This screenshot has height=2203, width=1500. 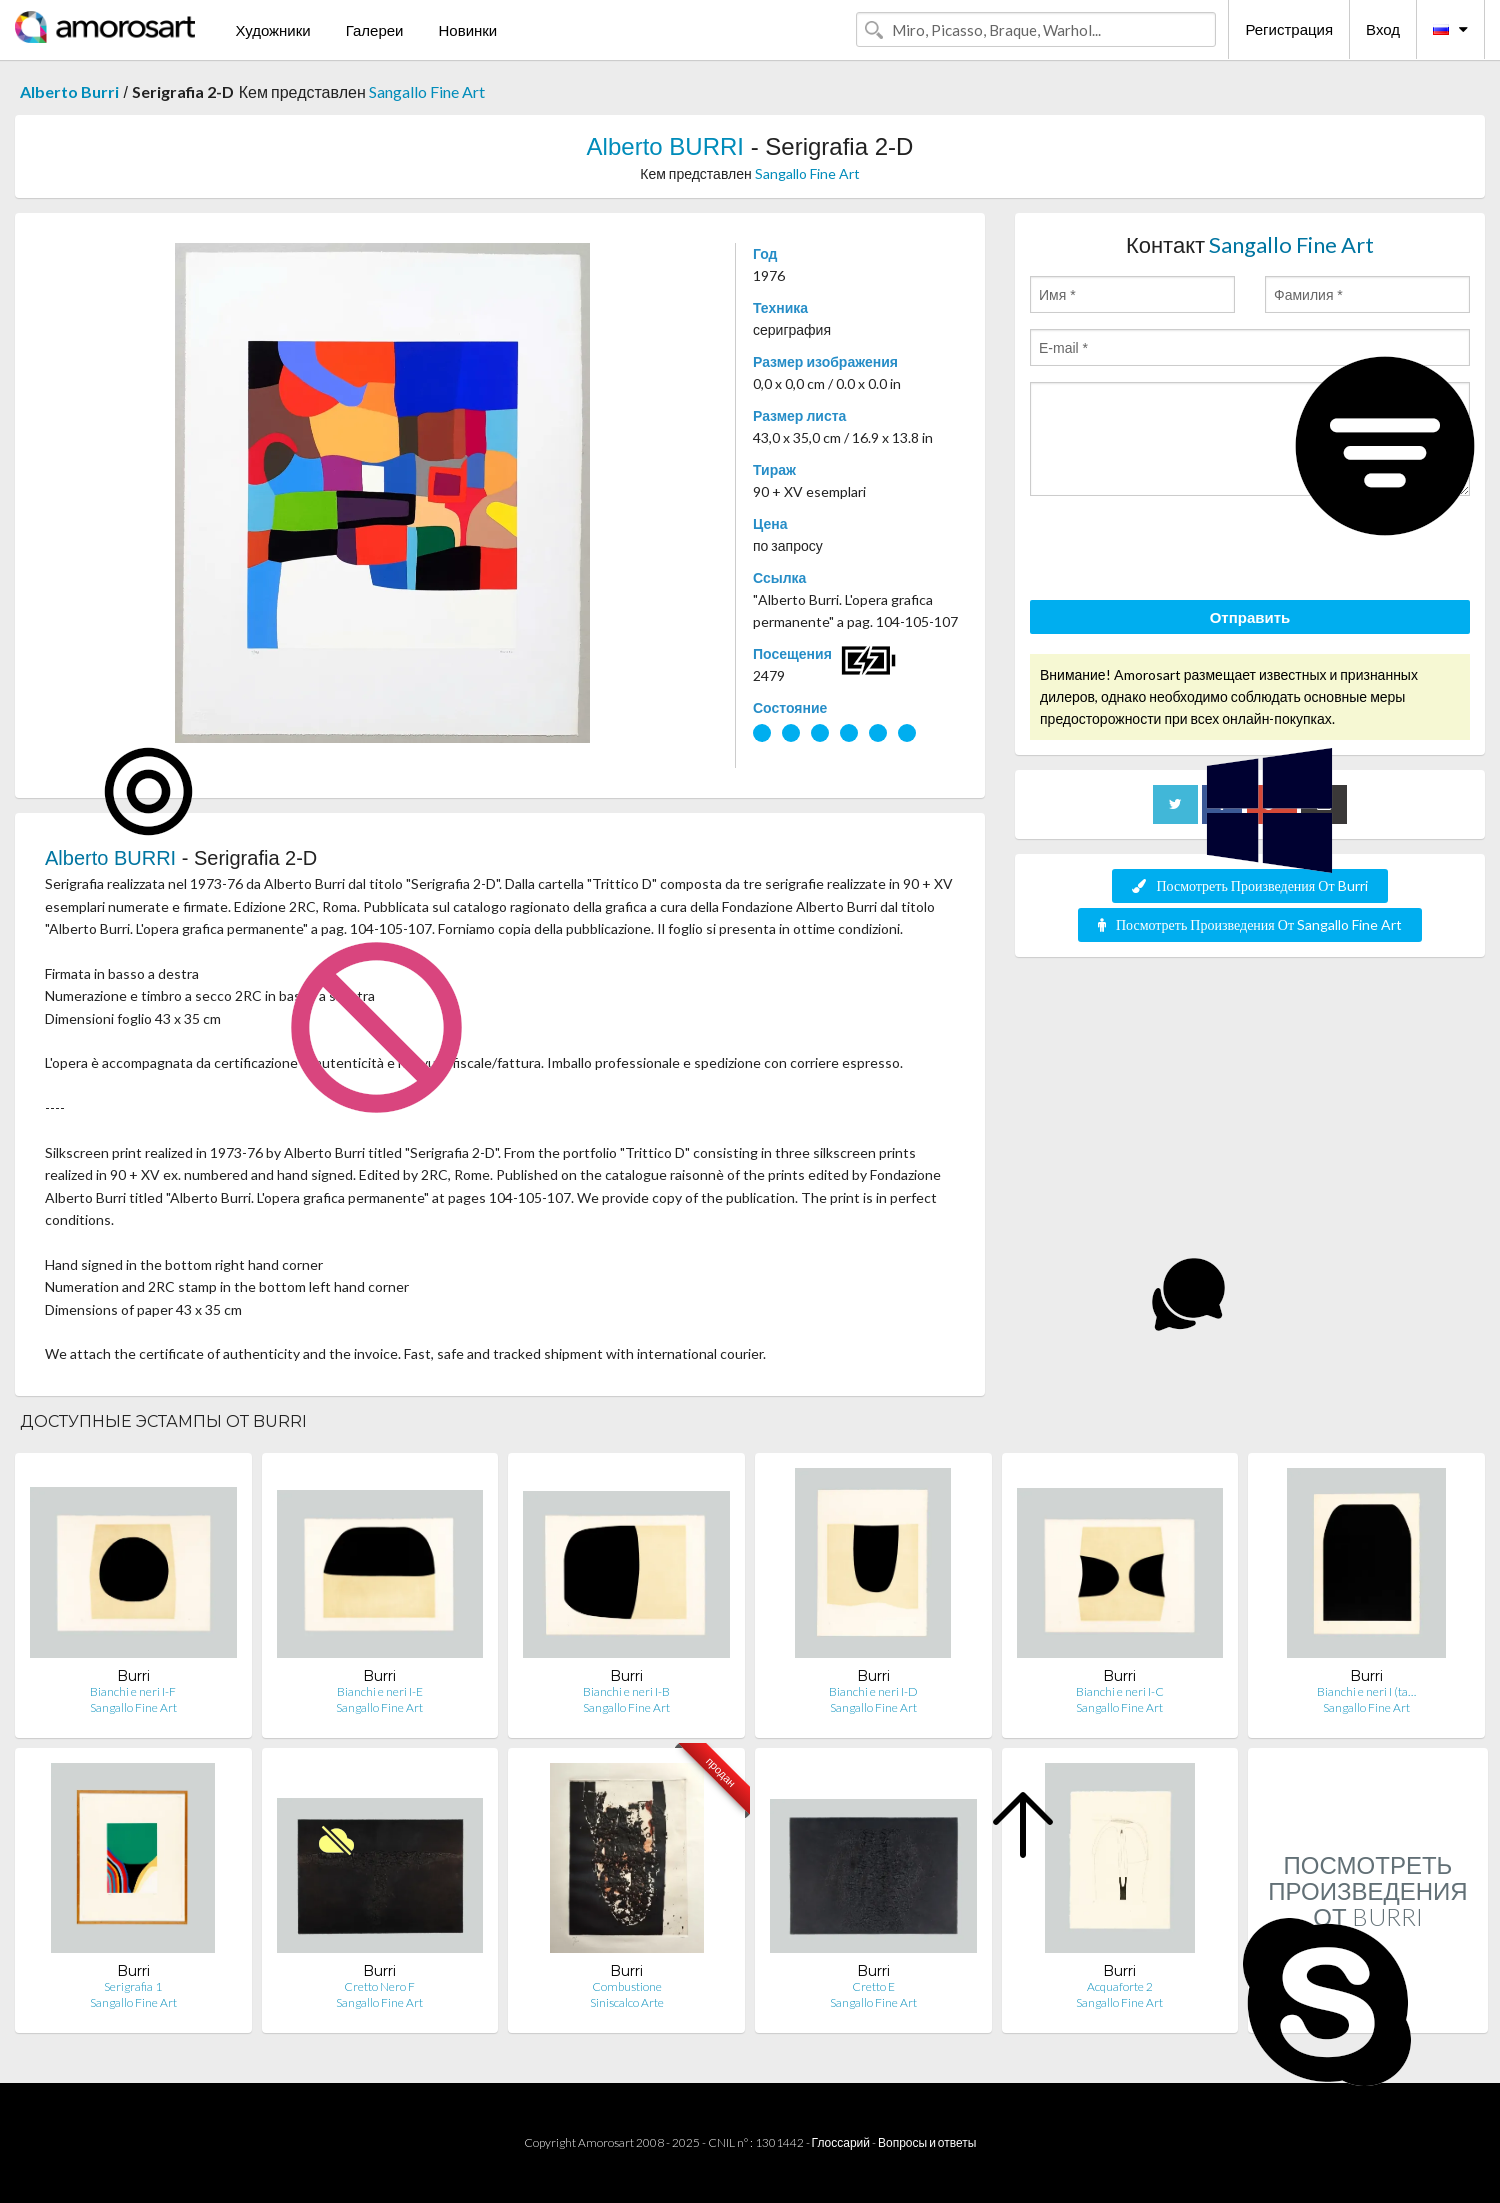 What do you see at coordinates (1385, 446) in the screenshot?
I see `filter or sort content` at bounding box center [1385, 446].